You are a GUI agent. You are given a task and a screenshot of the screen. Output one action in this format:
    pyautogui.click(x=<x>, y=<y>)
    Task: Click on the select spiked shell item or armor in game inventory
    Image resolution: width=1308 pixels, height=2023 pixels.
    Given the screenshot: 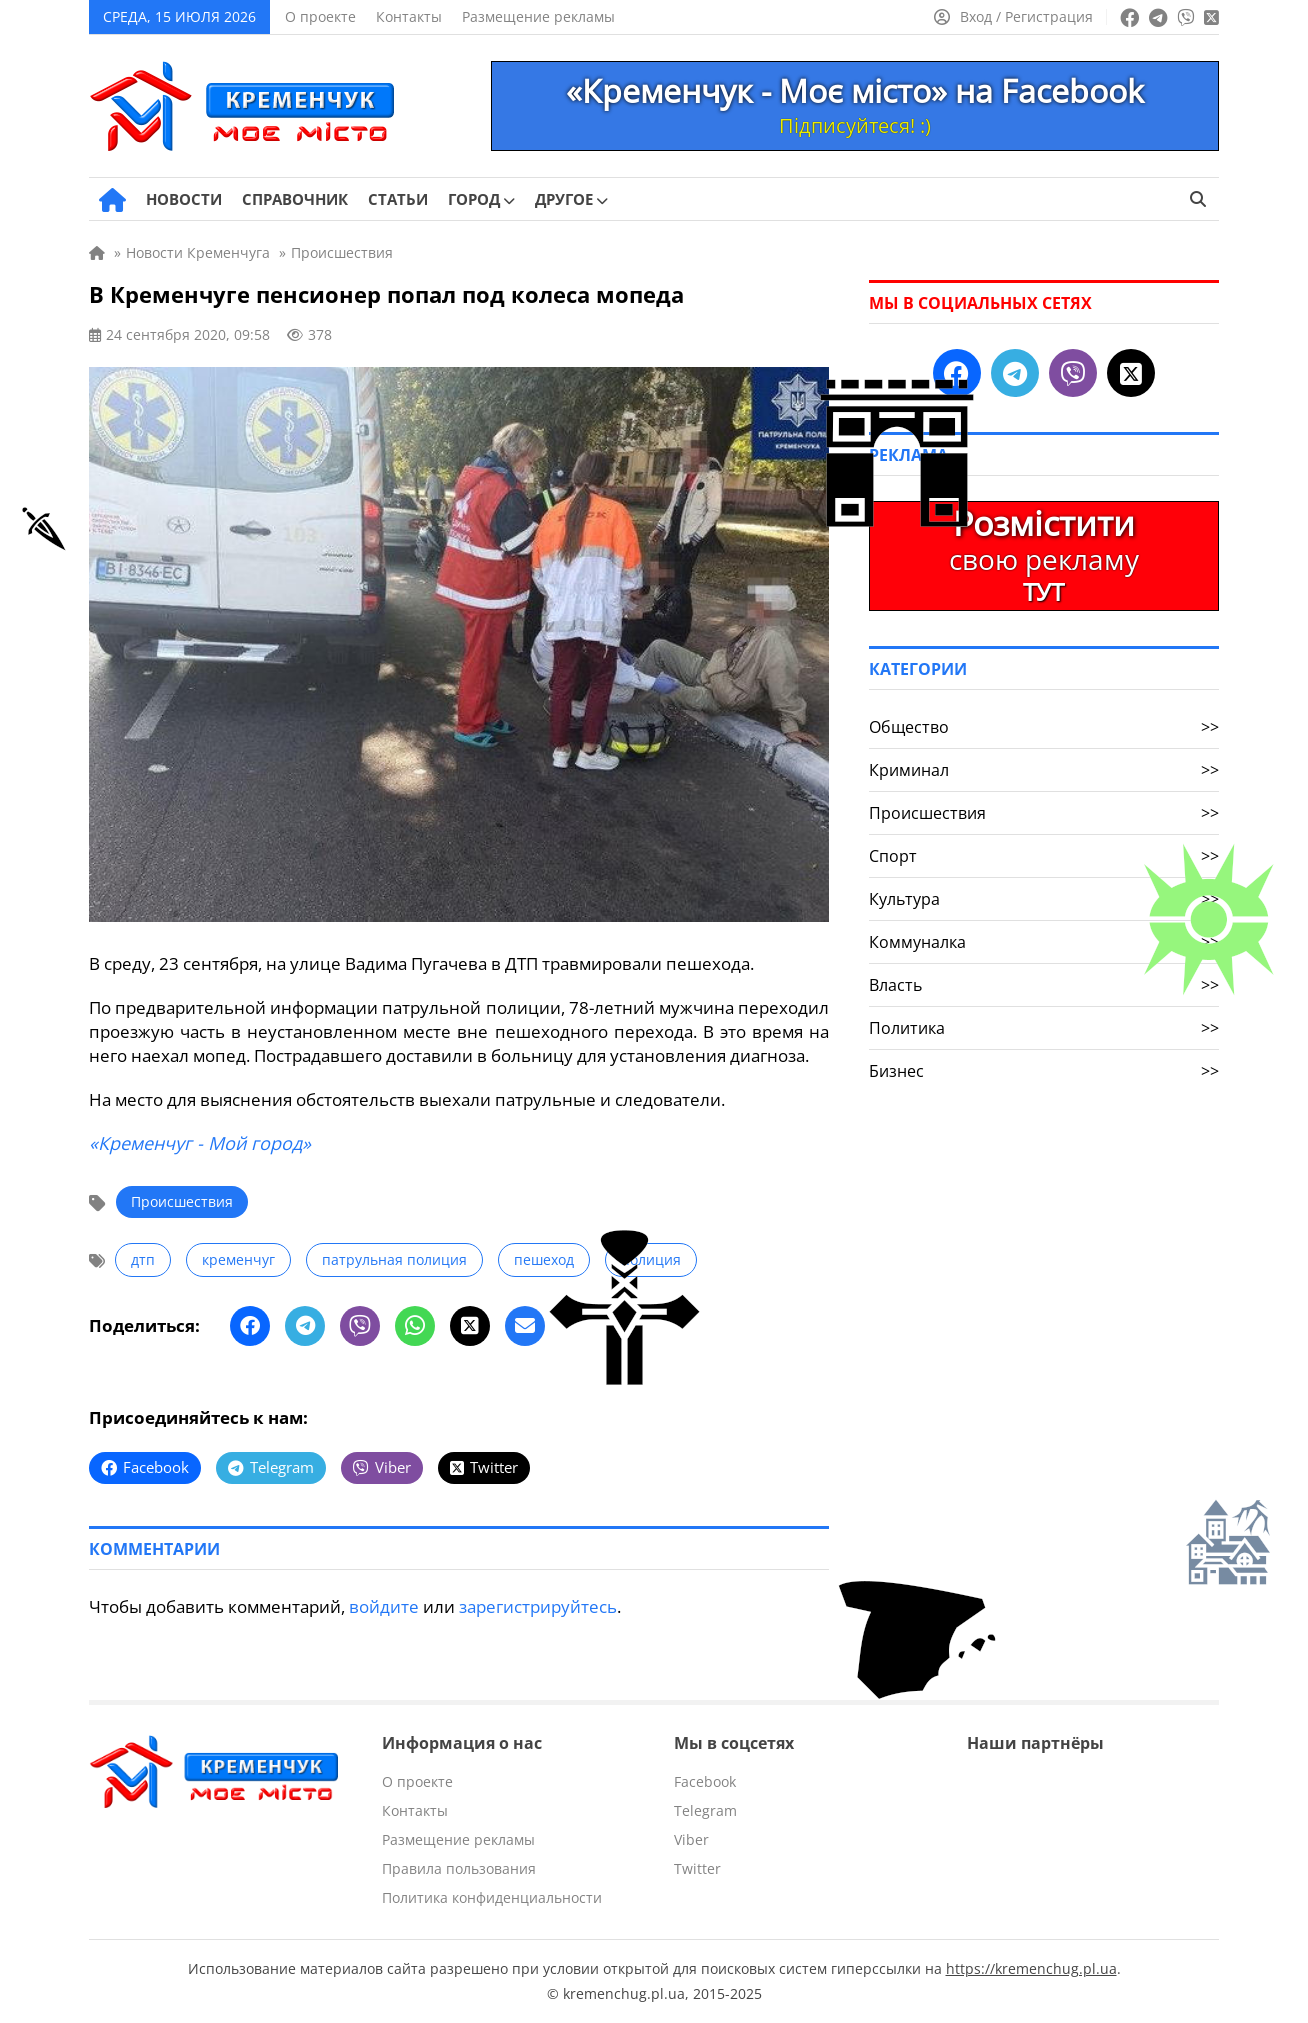 What is the action you would take?
    pyautogui.click(x=1208, y=920)
    